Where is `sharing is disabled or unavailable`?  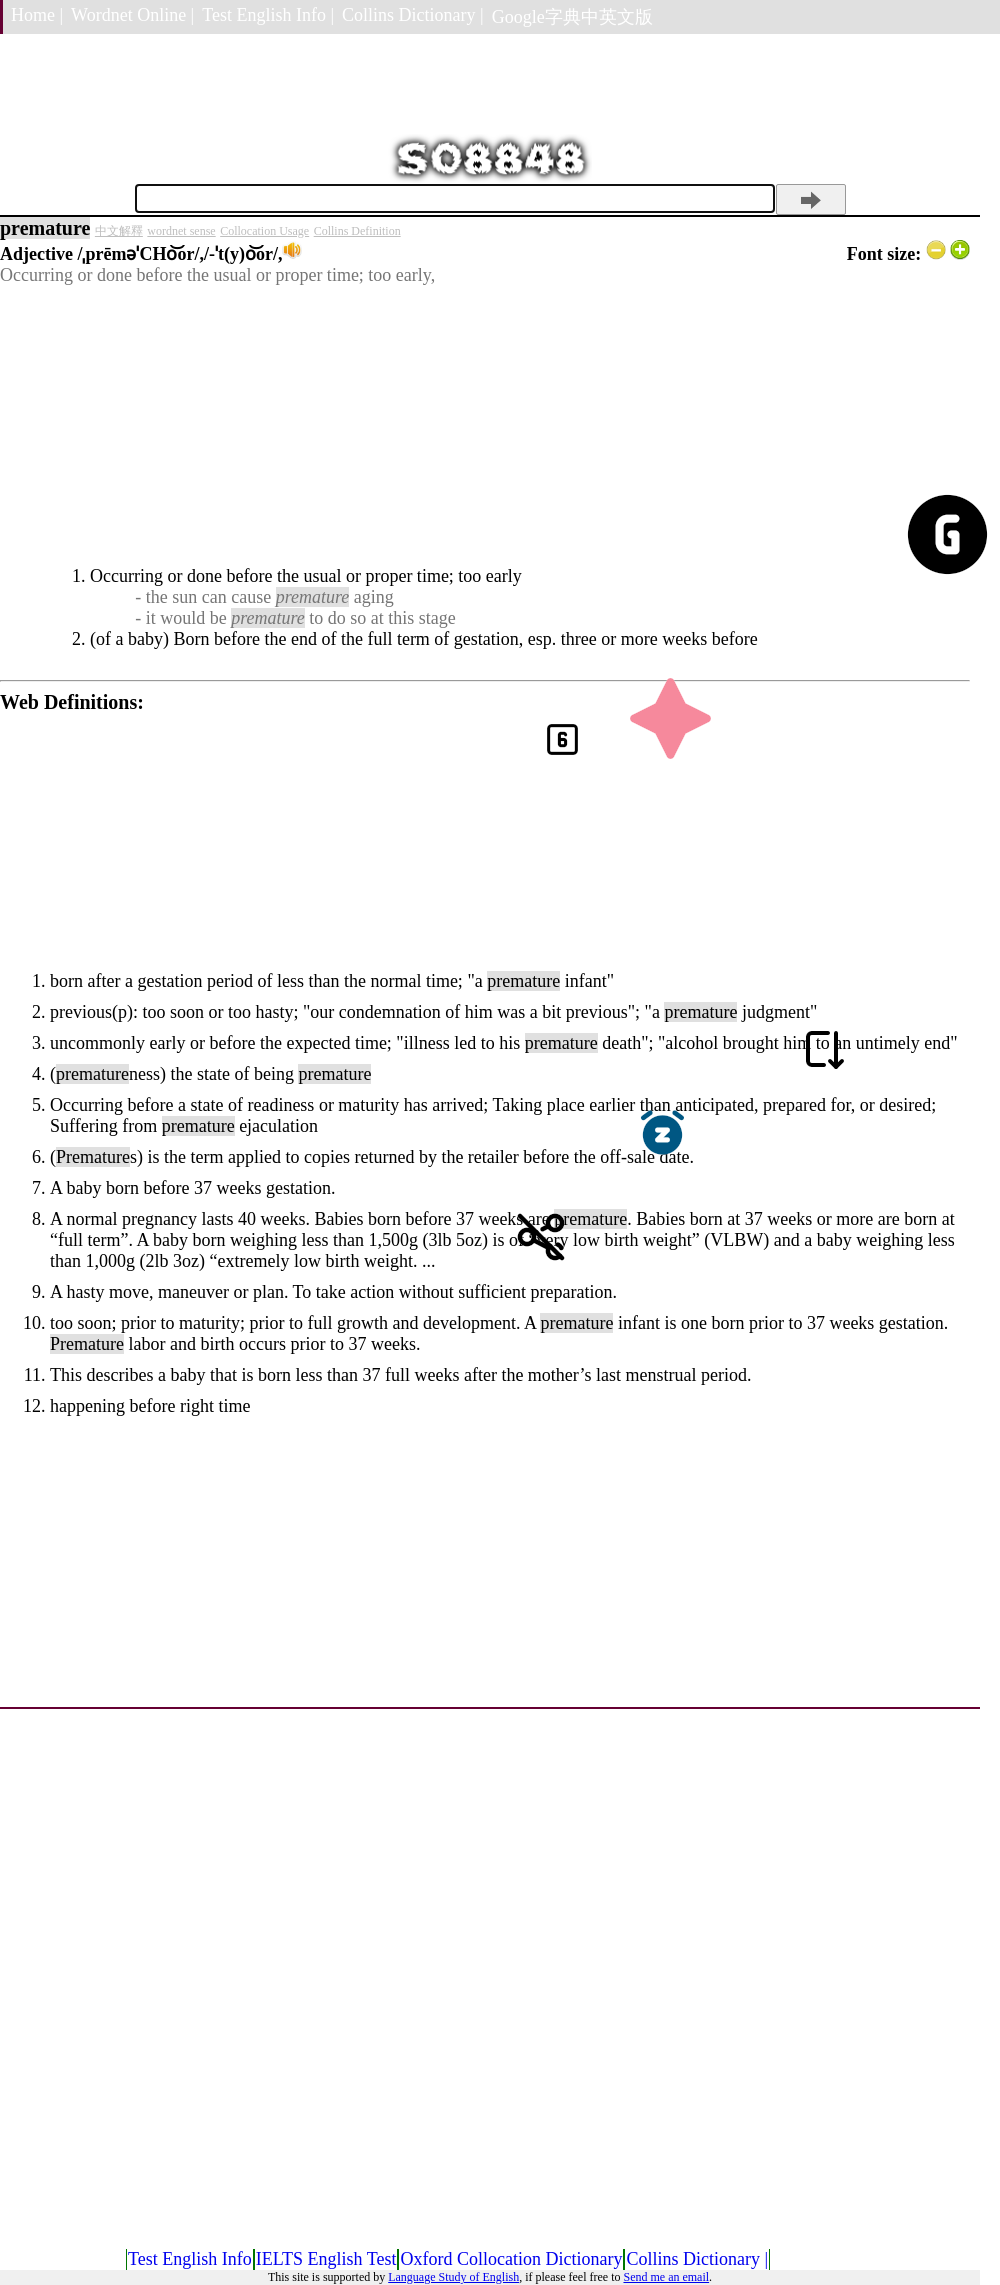 sharing is disabled or unavailable is located at coordinates (541, 1237).